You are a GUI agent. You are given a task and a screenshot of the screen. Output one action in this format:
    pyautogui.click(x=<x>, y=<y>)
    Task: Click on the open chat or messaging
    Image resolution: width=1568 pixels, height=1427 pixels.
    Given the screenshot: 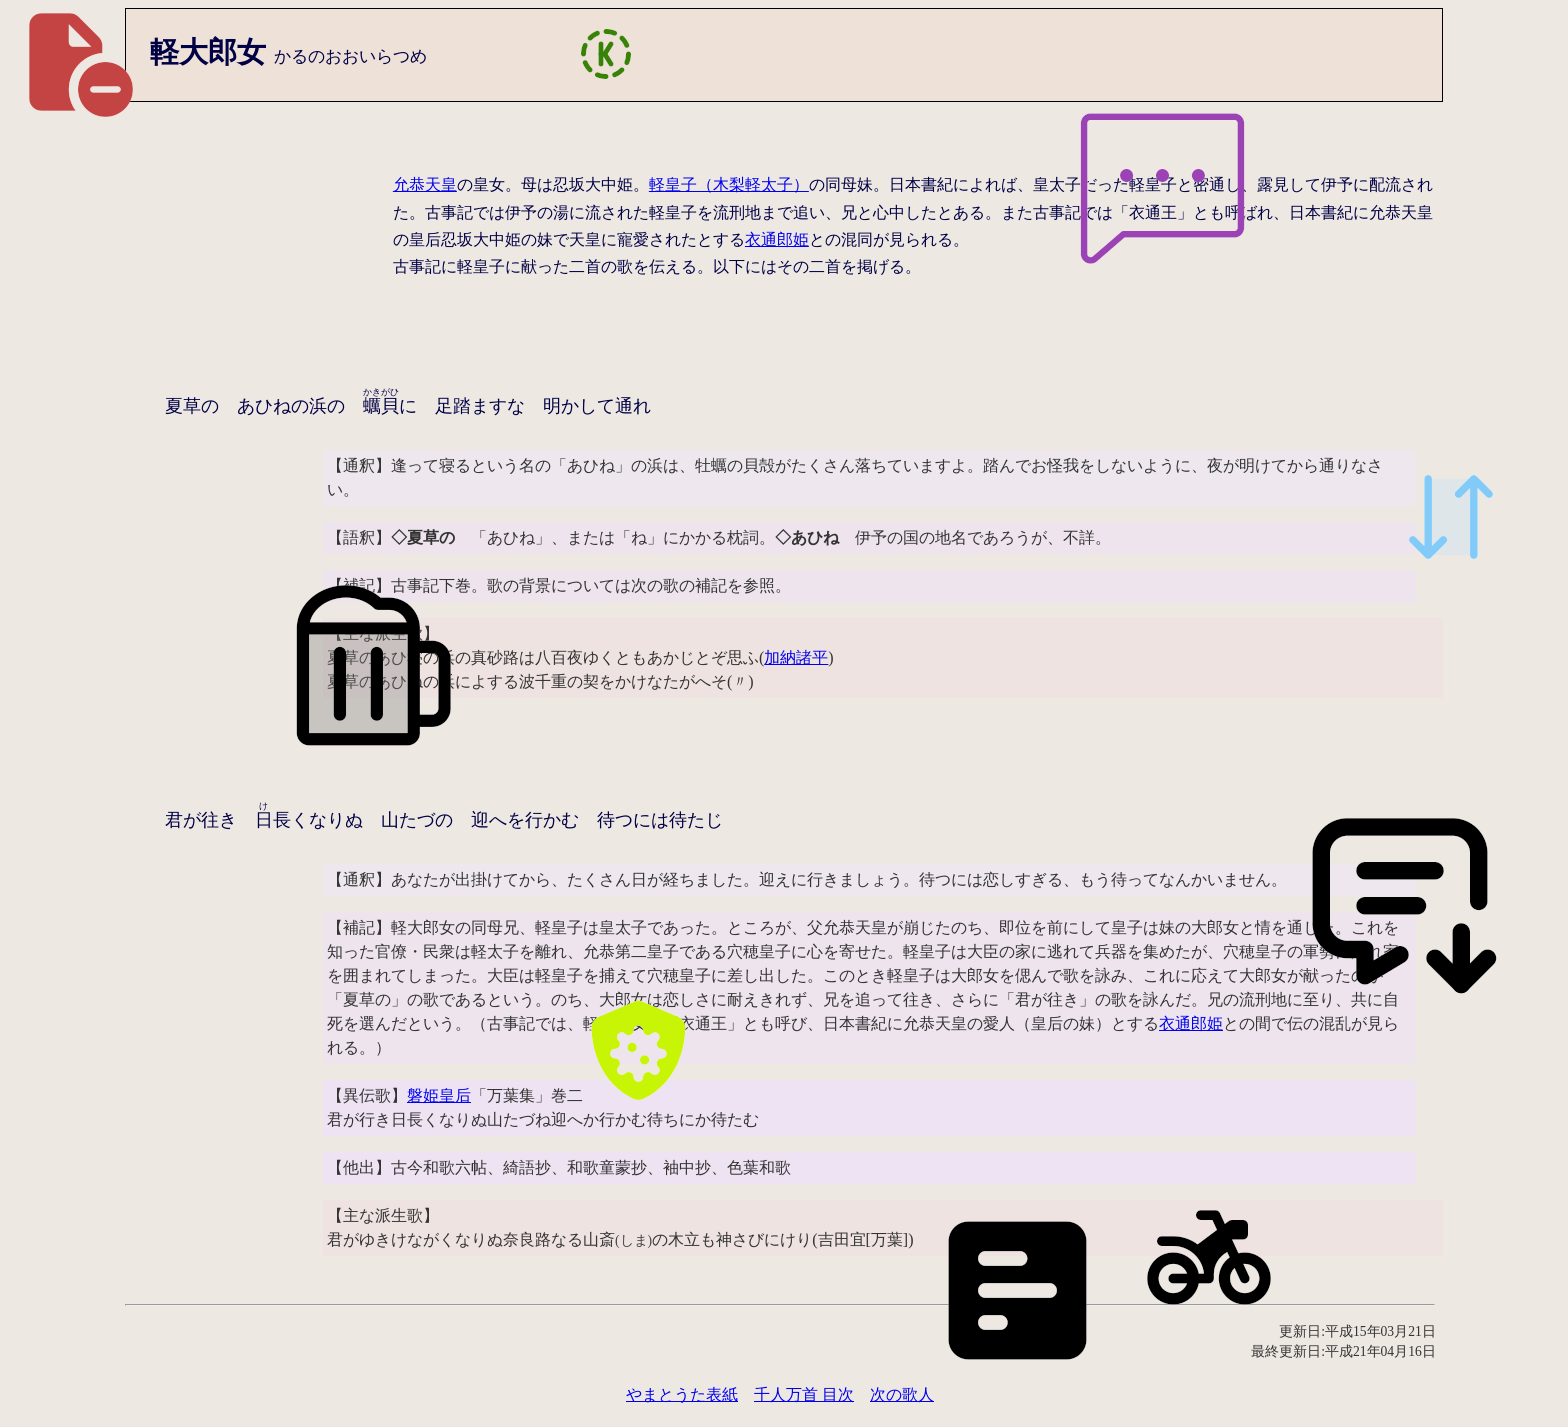 What is the action you would take?
    pyautogui.click(x=1162, y=175)
    